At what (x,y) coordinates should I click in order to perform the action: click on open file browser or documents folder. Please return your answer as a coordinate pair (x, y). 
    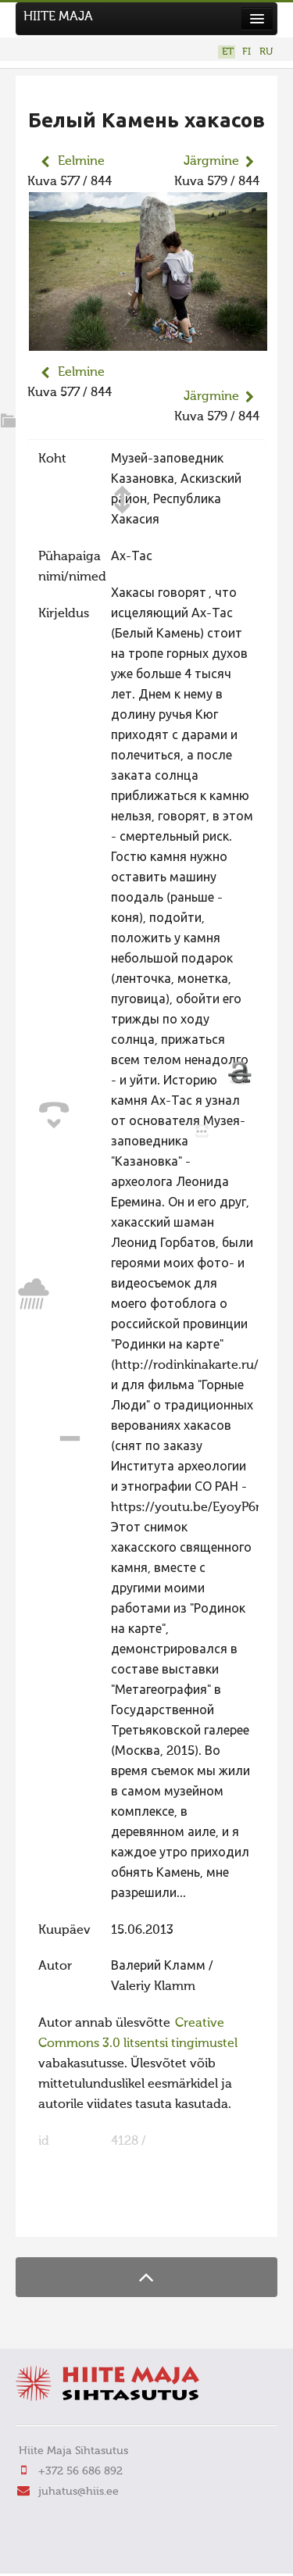
    Looking at the image, I should click on (8, 420).